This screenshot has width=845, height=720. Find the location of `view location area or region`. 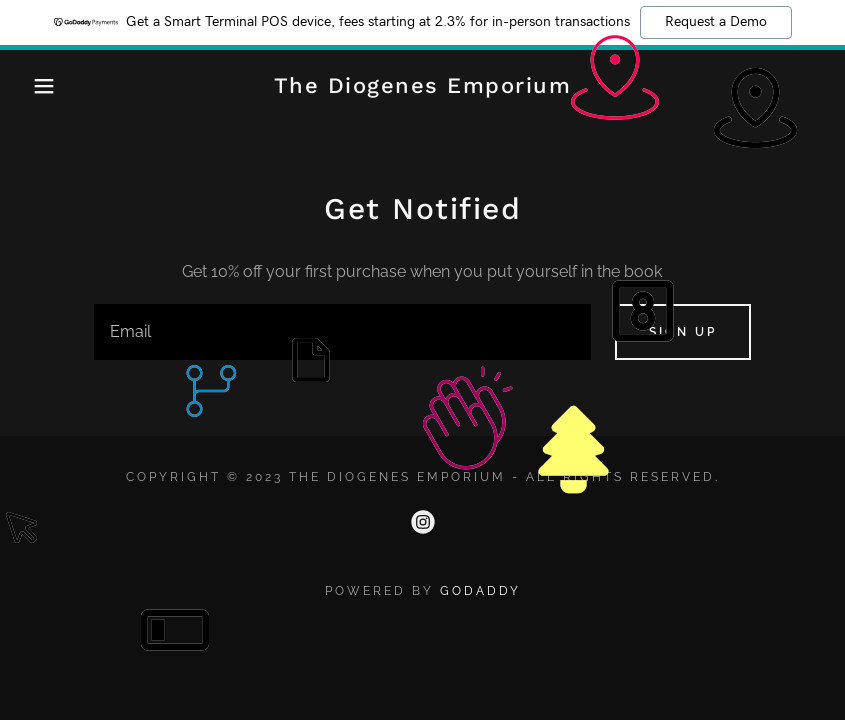

view location area or region is located at coordinates (755, 109).